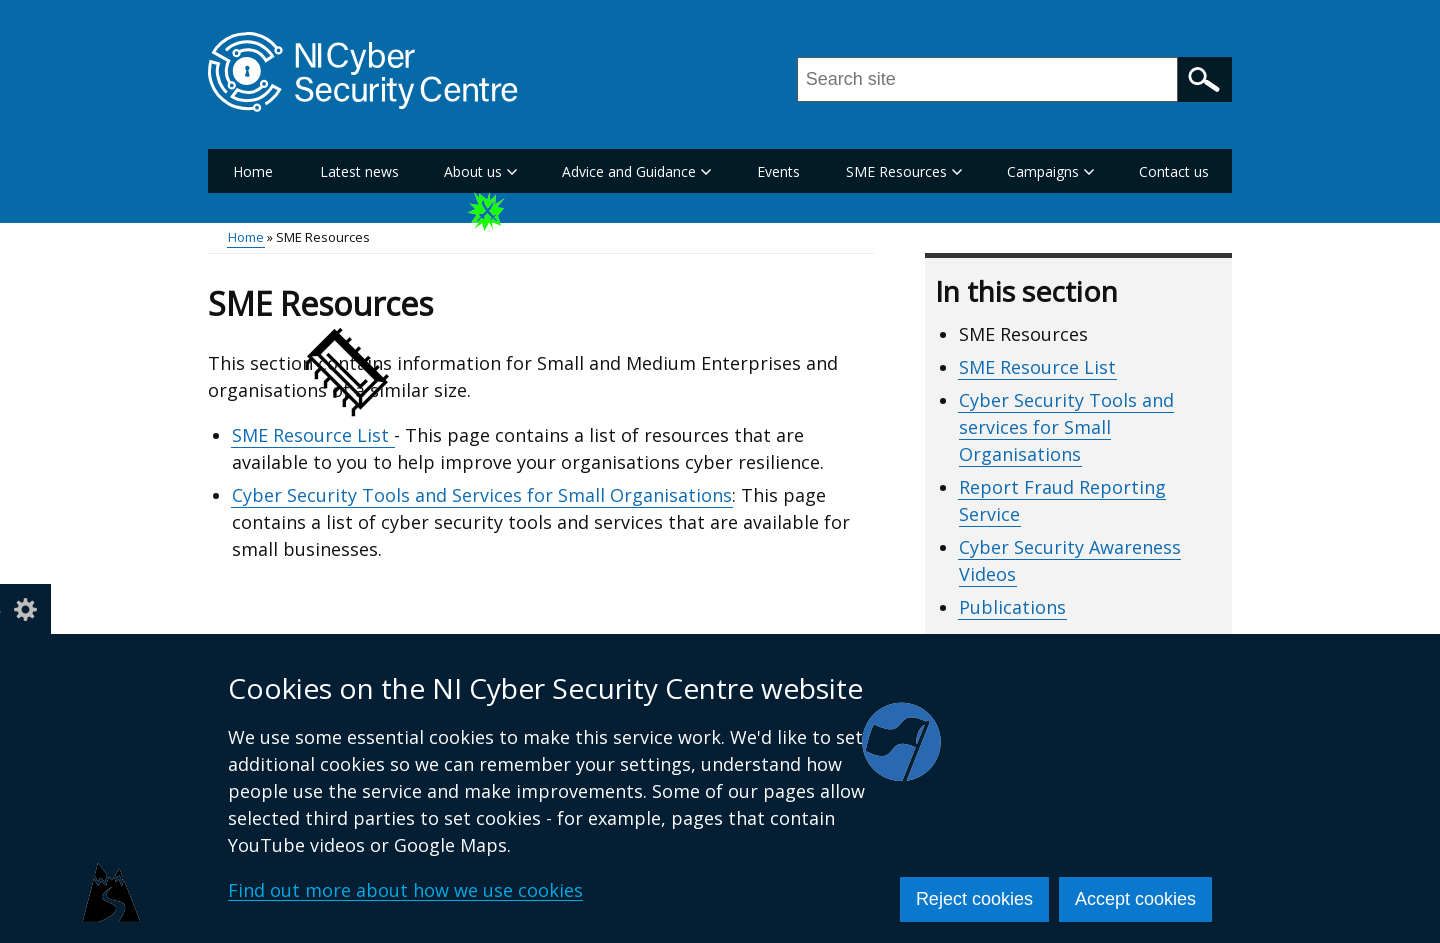 The height and width of the screenshot is (943, 1440). Describe the element at coordinates (346, 371) in the screenshot. I see `view system memory or RAM usage` at that location.